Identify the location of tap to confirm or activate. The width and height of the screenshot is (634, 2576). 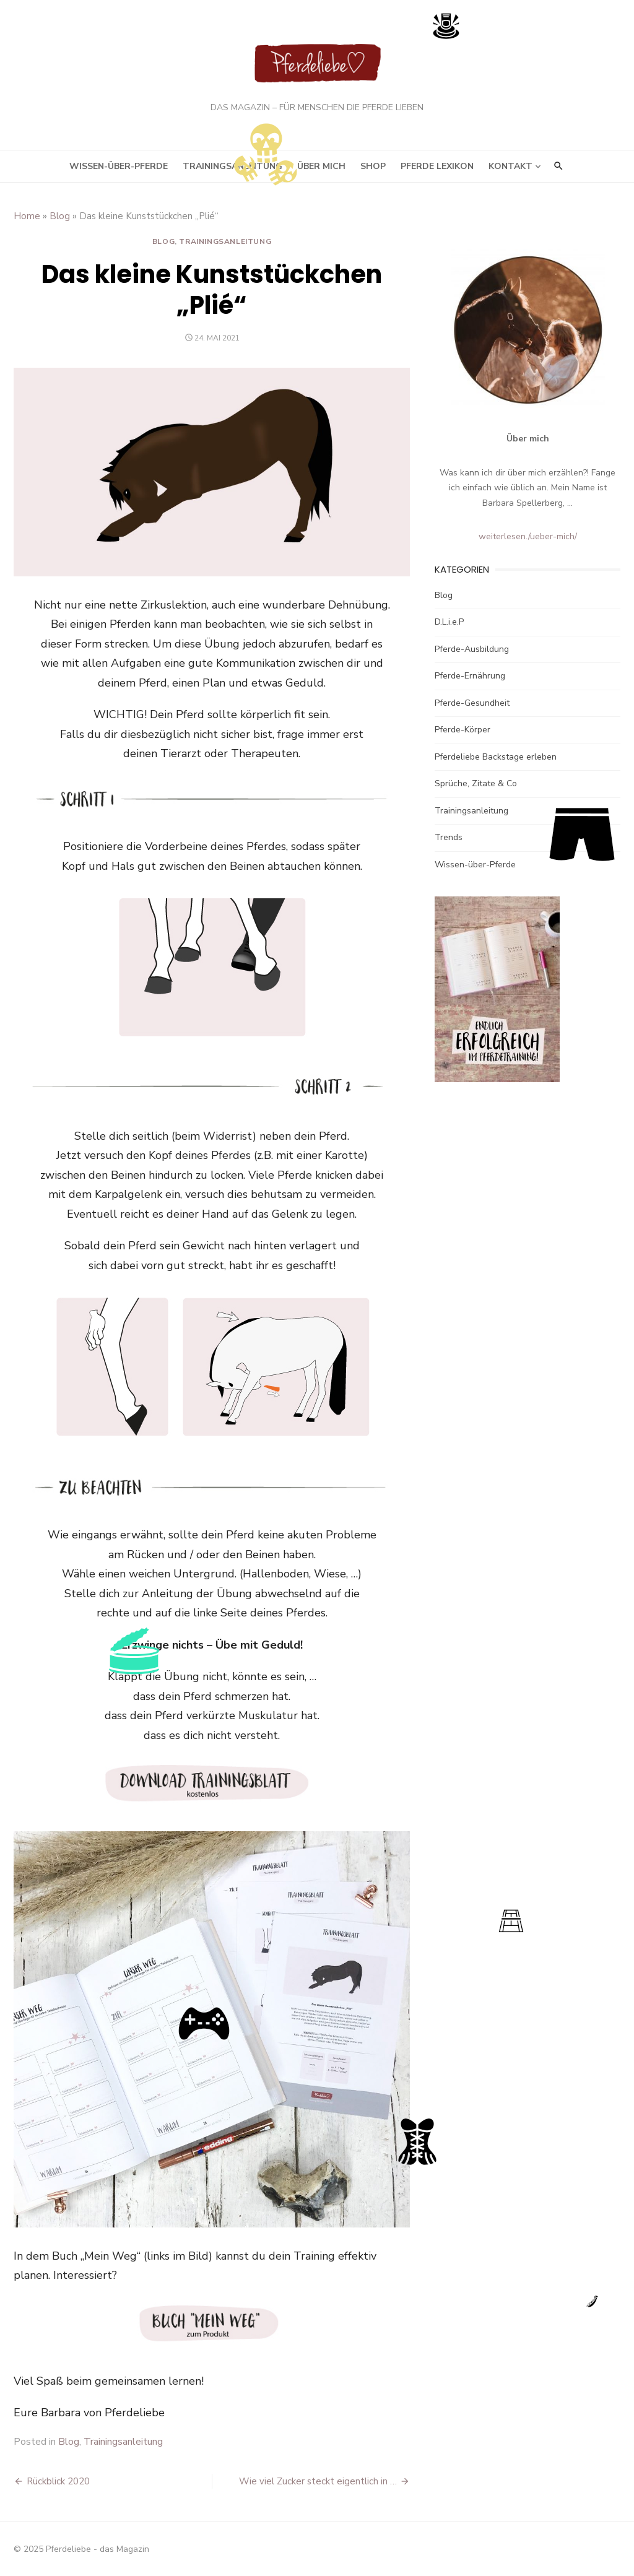
(446, 26).